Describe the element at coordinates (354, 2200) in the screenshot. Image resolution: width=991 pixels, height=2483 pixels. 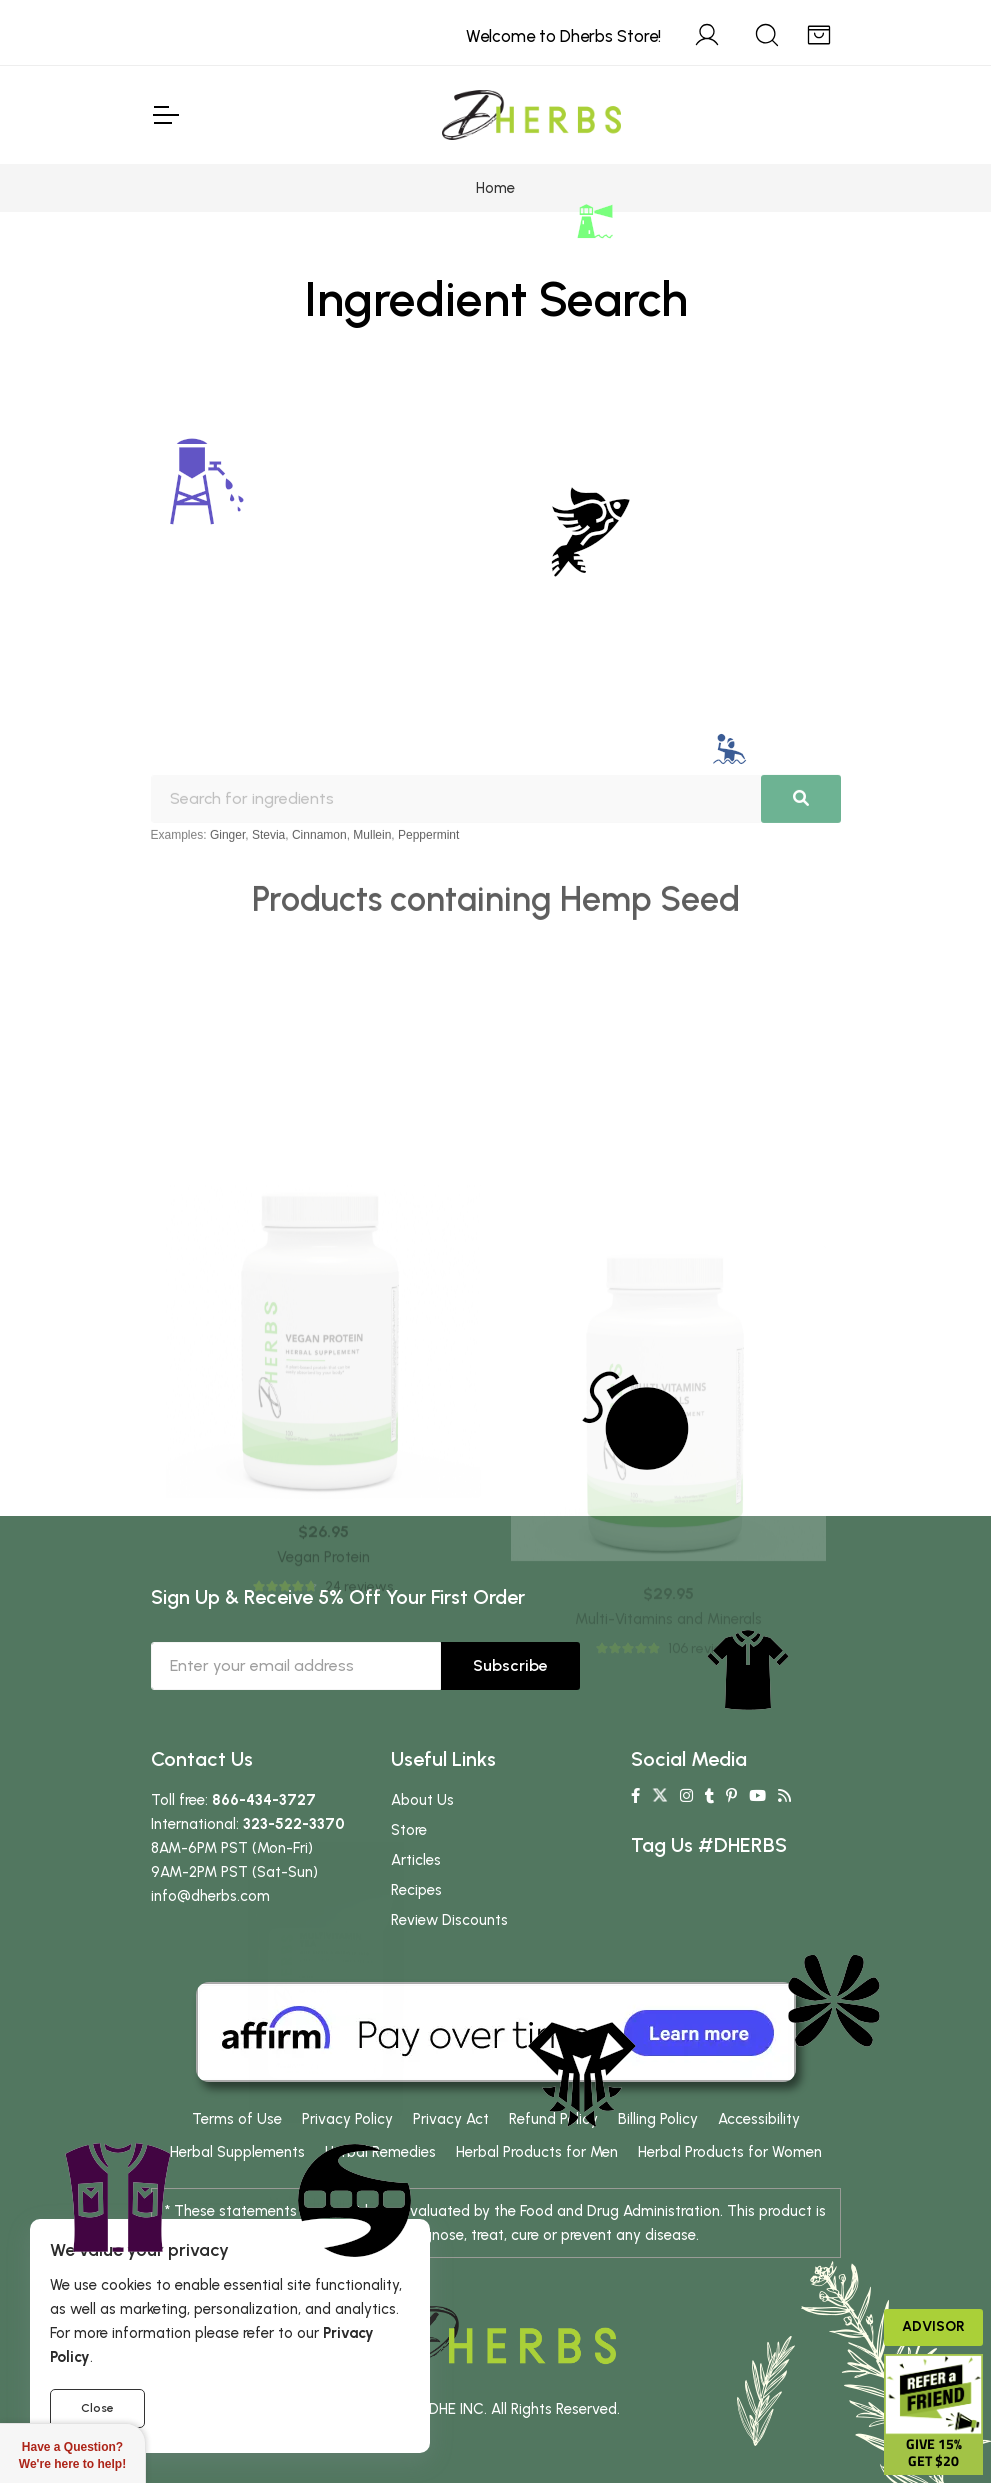
I see `access video or media gallery` at that location.